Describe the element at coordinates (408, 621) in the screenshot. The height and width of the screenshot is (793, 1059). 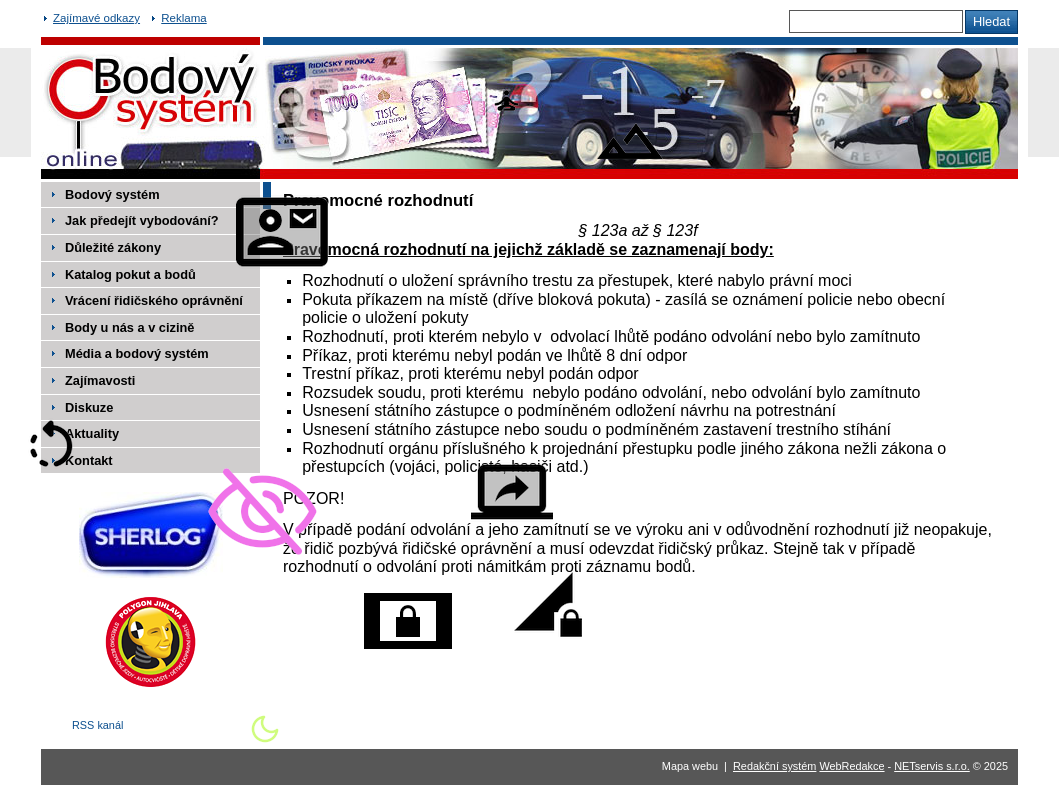
I see `lock screen in landscape orientation` at that location.